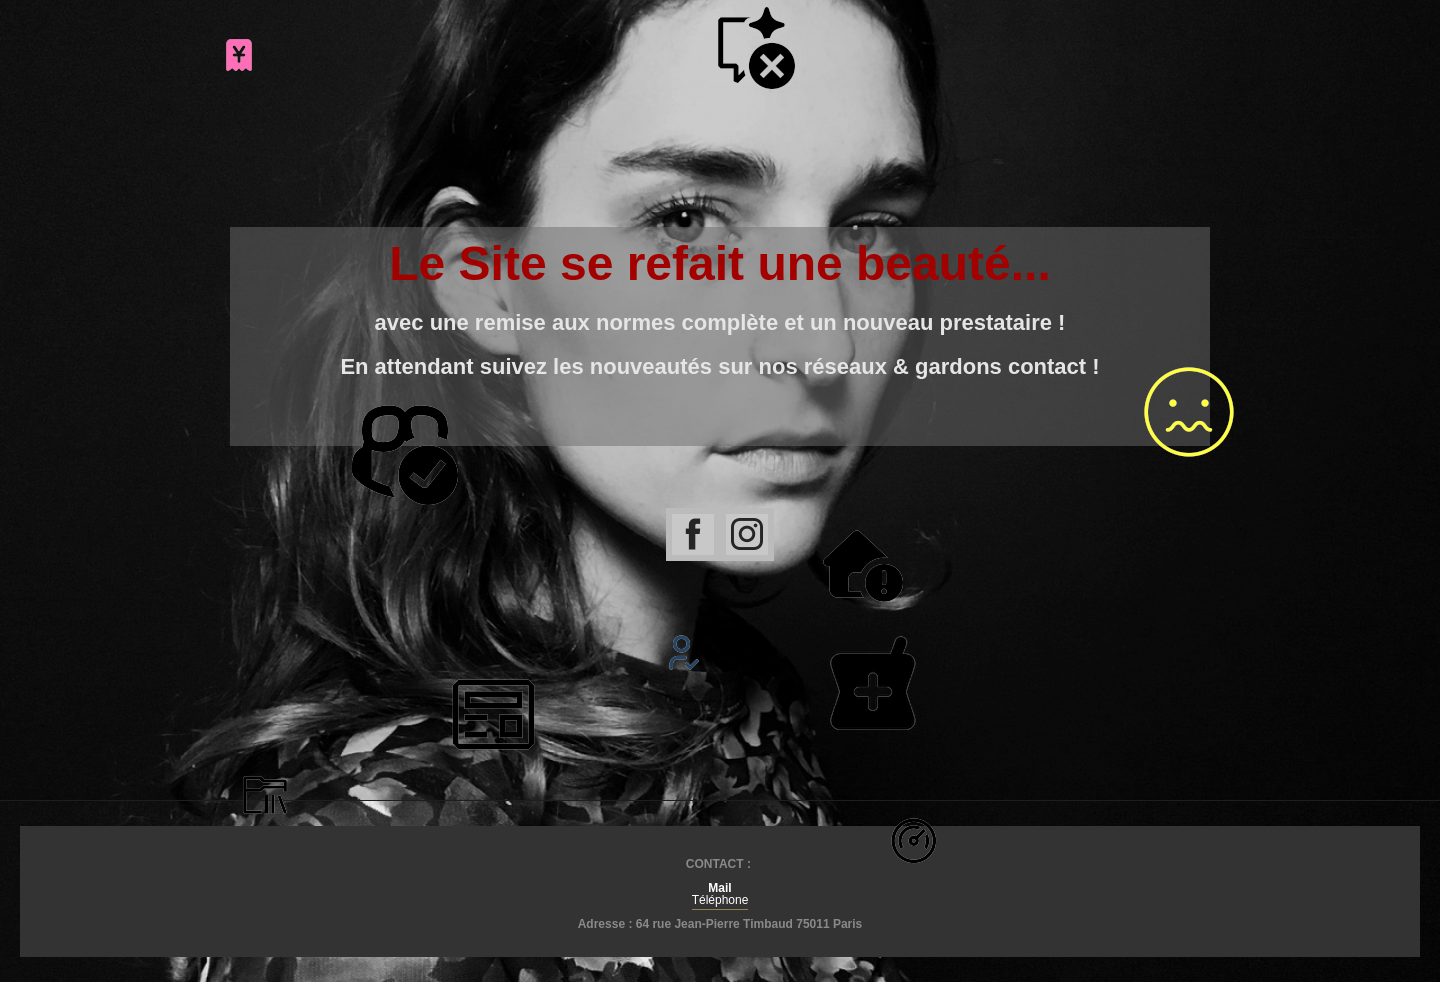 The height and width of the screenshot is (982, 1440). Describe the element at coordinates (405, 452) in the screenshot. I see `github copilot connection successful` at that location.